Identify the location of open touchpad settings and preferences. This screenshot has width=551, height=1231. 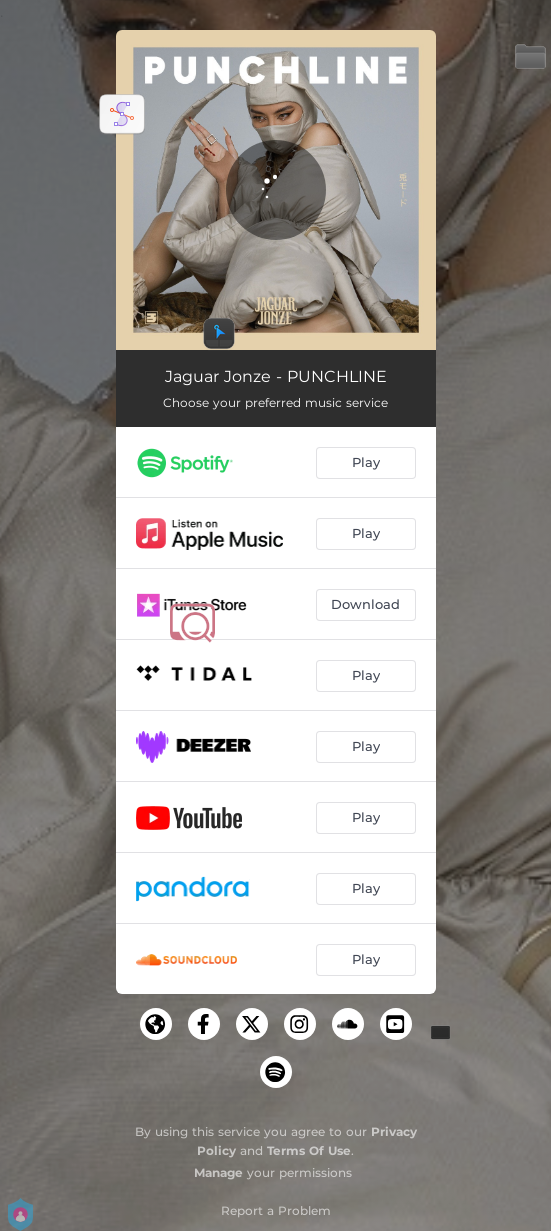
(219, 334).